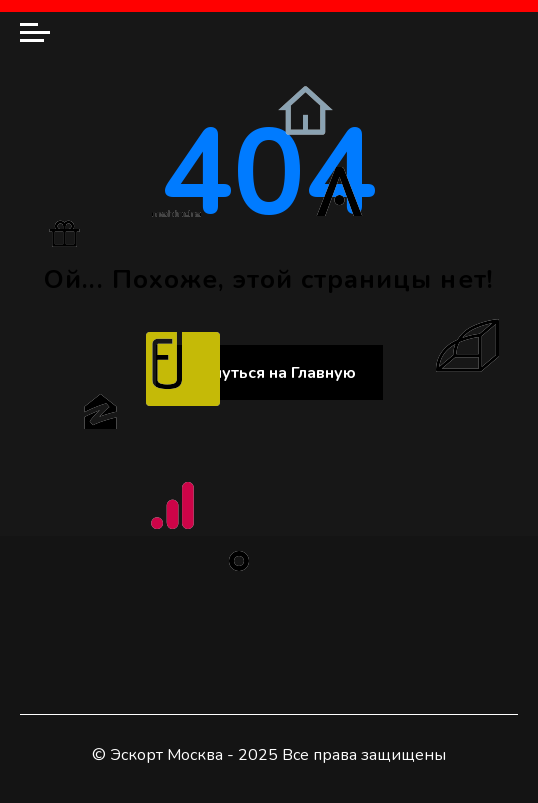 This screenshot has height=803, width=538. What do you see at coordinates (339, 191) in the screenshot?
I see `actigraph brand logo` at bounding box center [339, 191].